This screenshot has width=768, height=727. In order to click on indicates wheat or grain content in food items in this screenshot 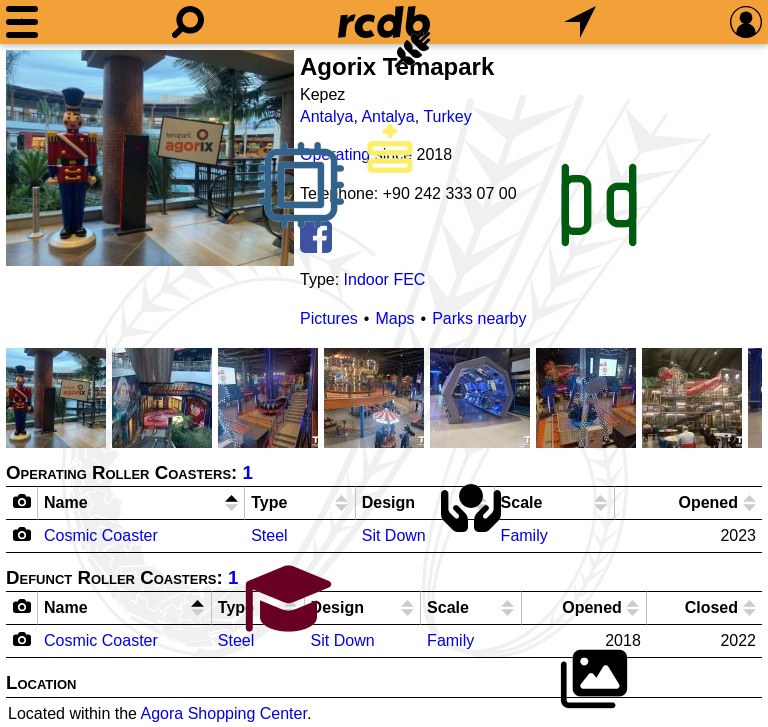, I will do `click(413, 48)`.